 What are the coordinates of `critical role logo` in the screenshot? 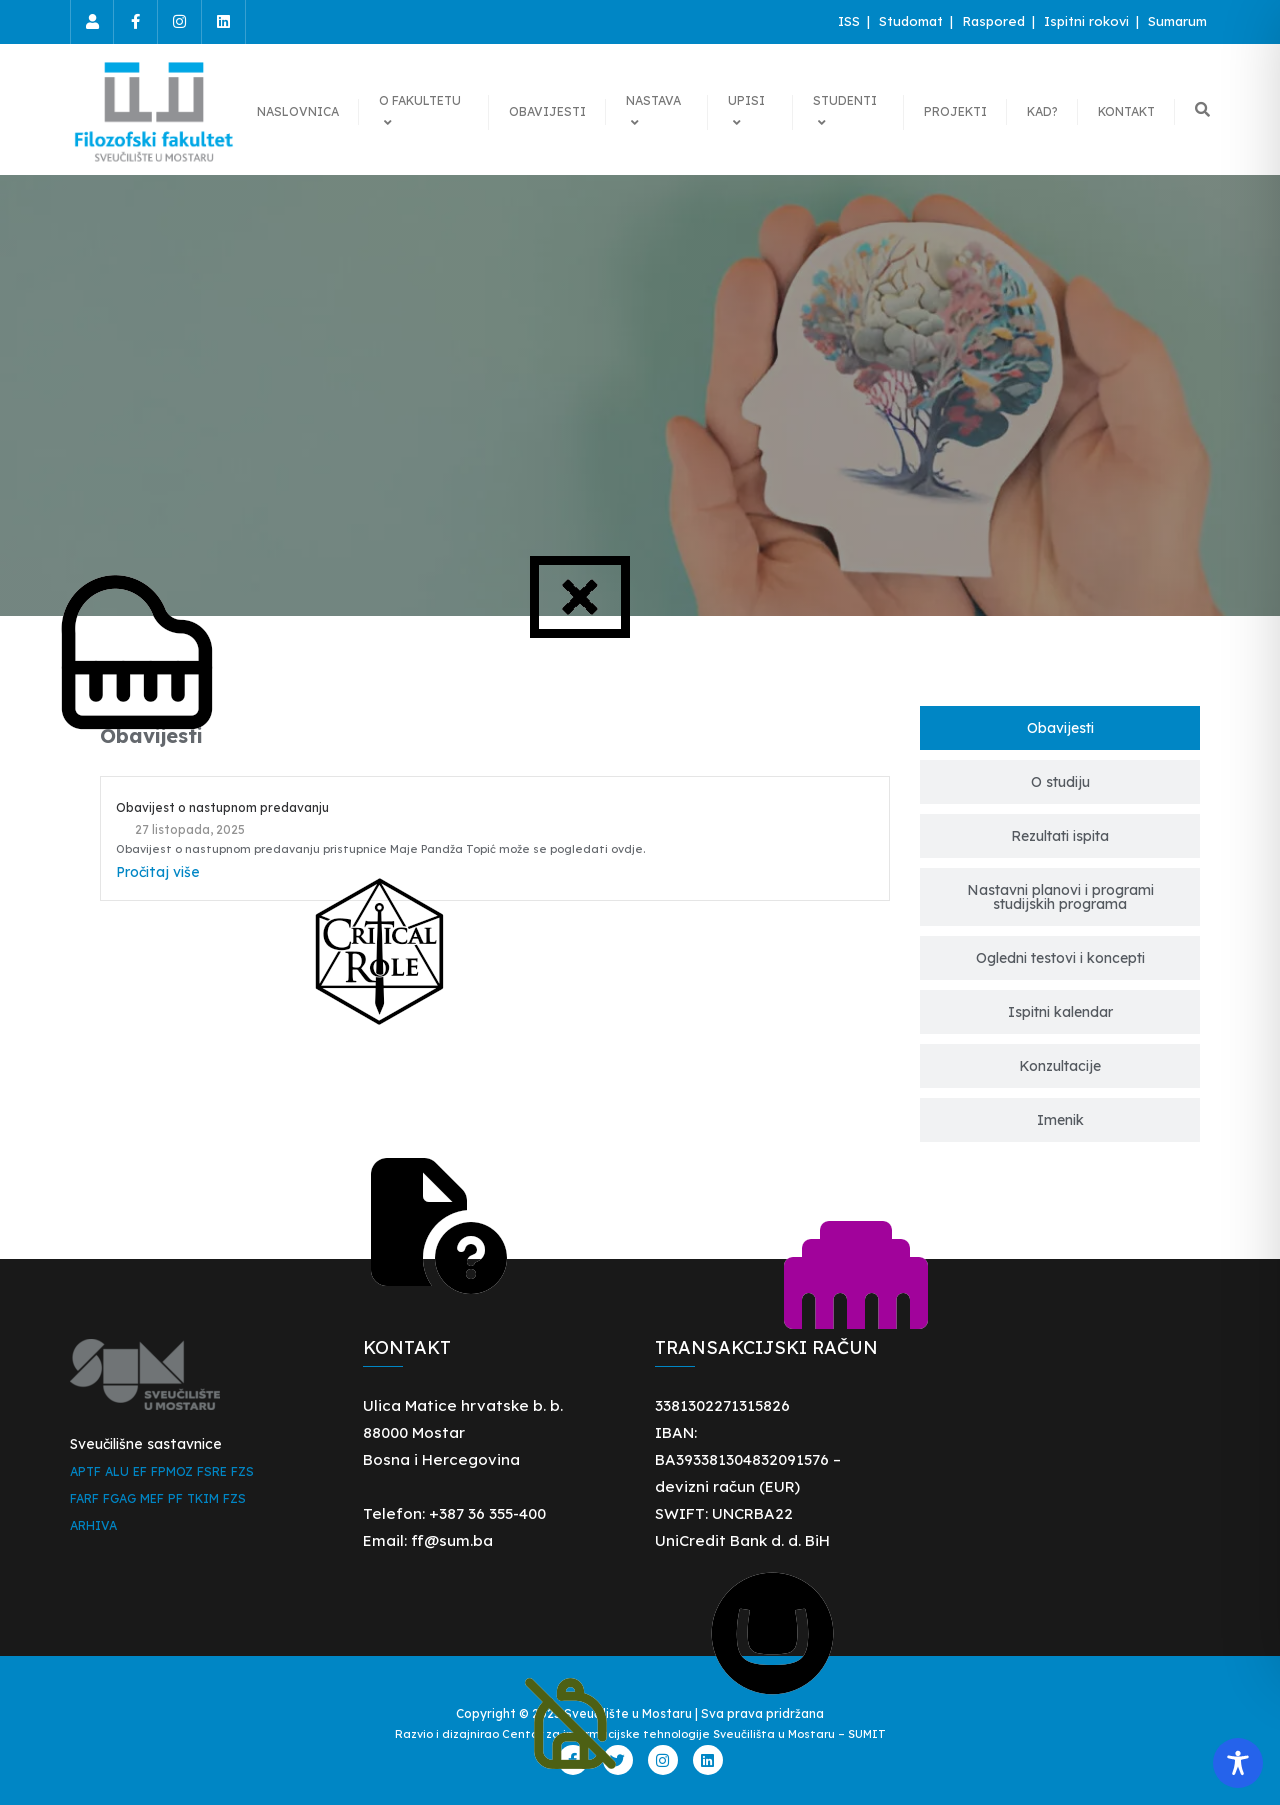 It's located at (379, 951).